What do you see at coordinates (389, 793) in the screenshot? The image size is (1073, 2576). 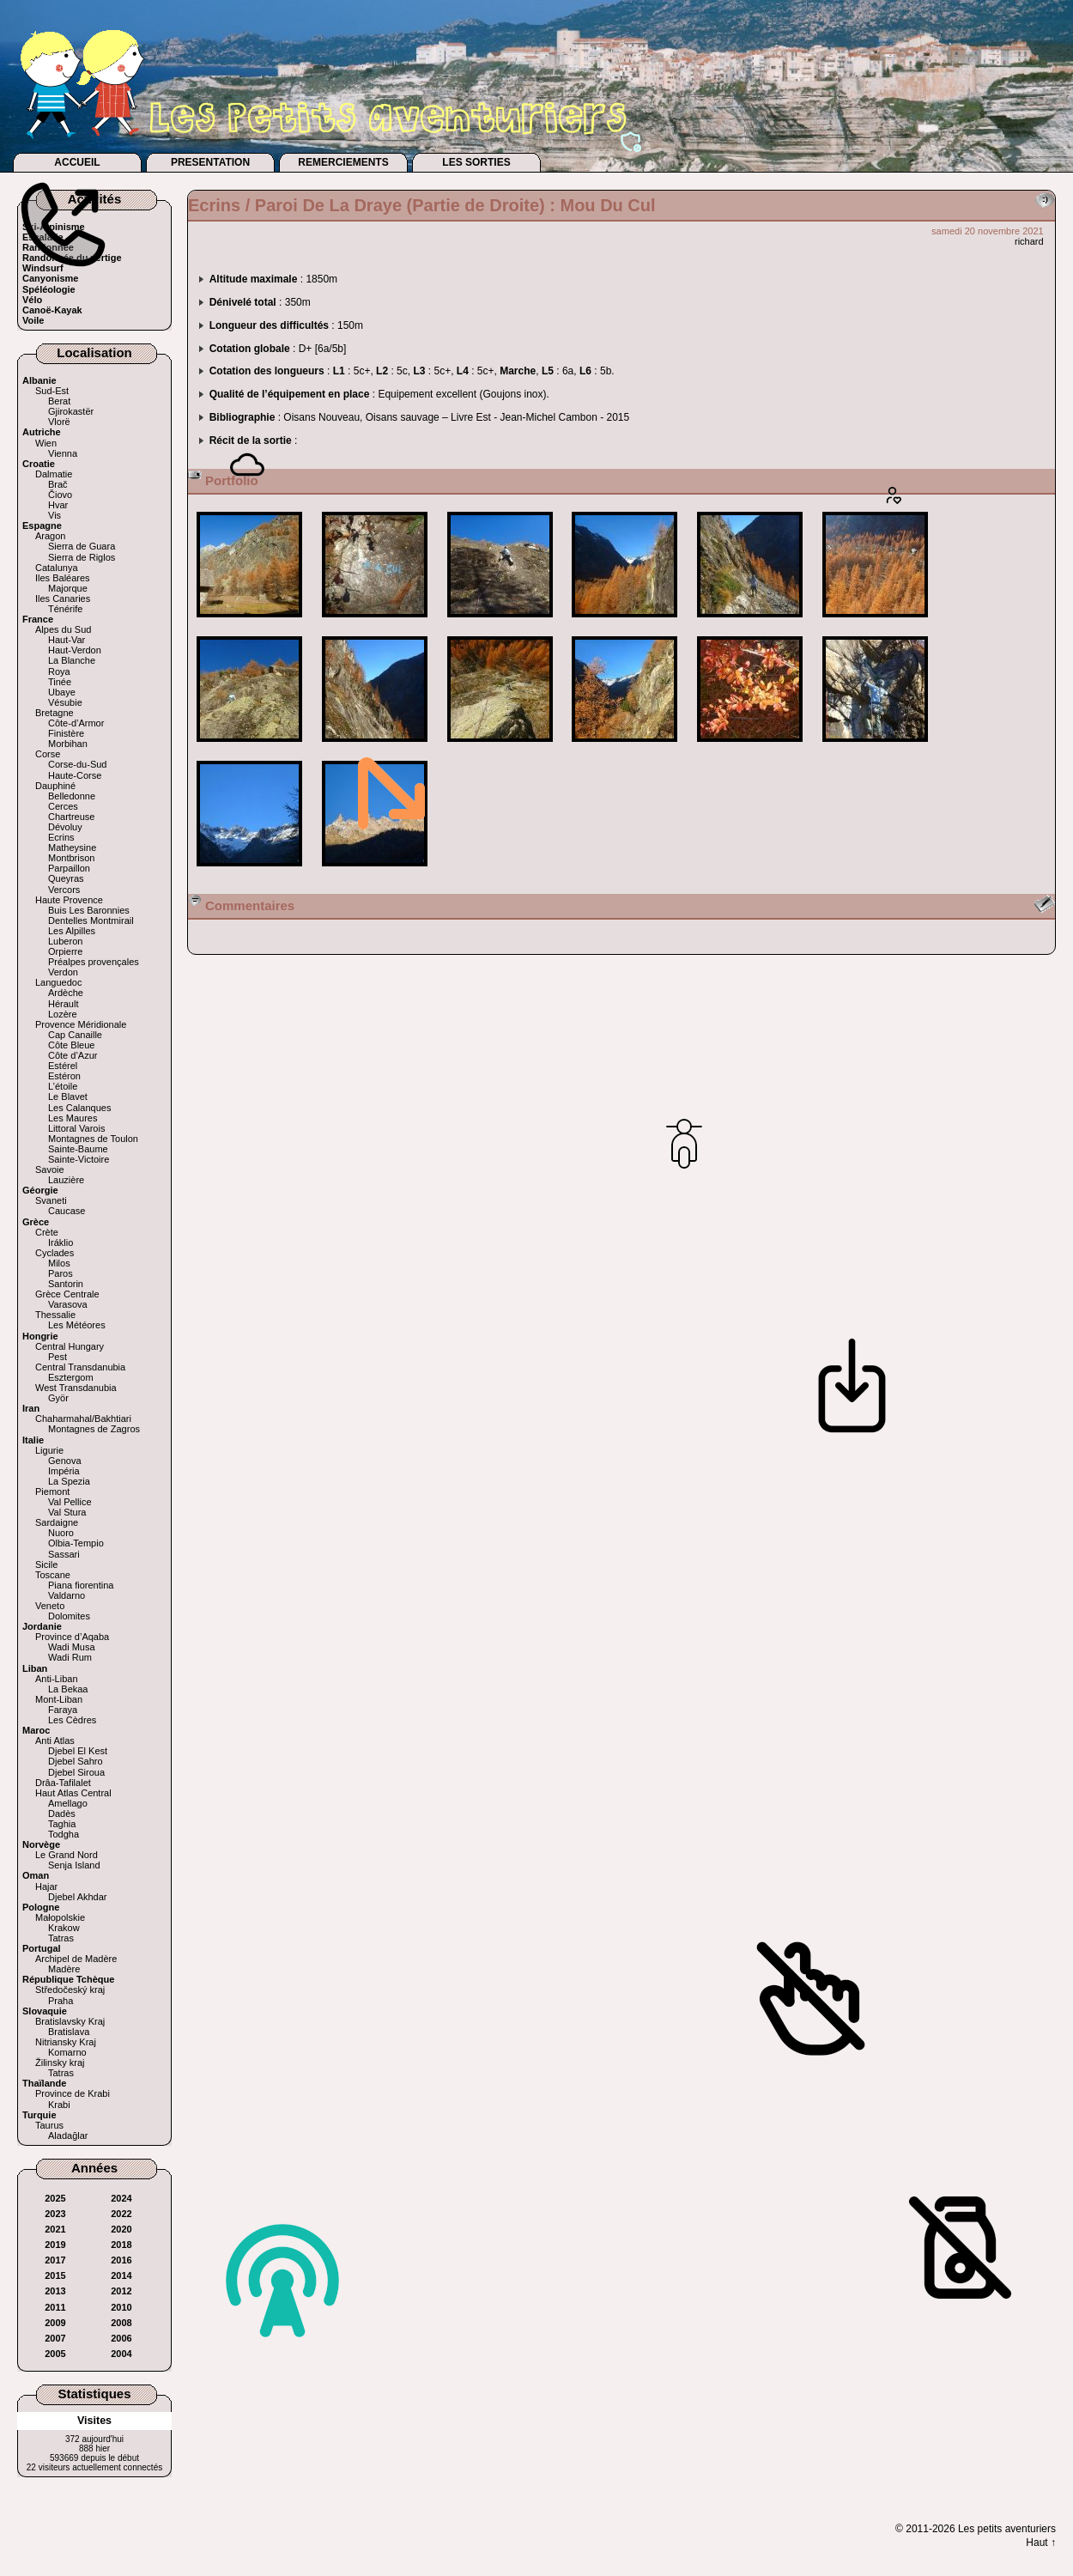 I see `make a sharp right turn (navigation direction)` at bounding box center [389, 793].